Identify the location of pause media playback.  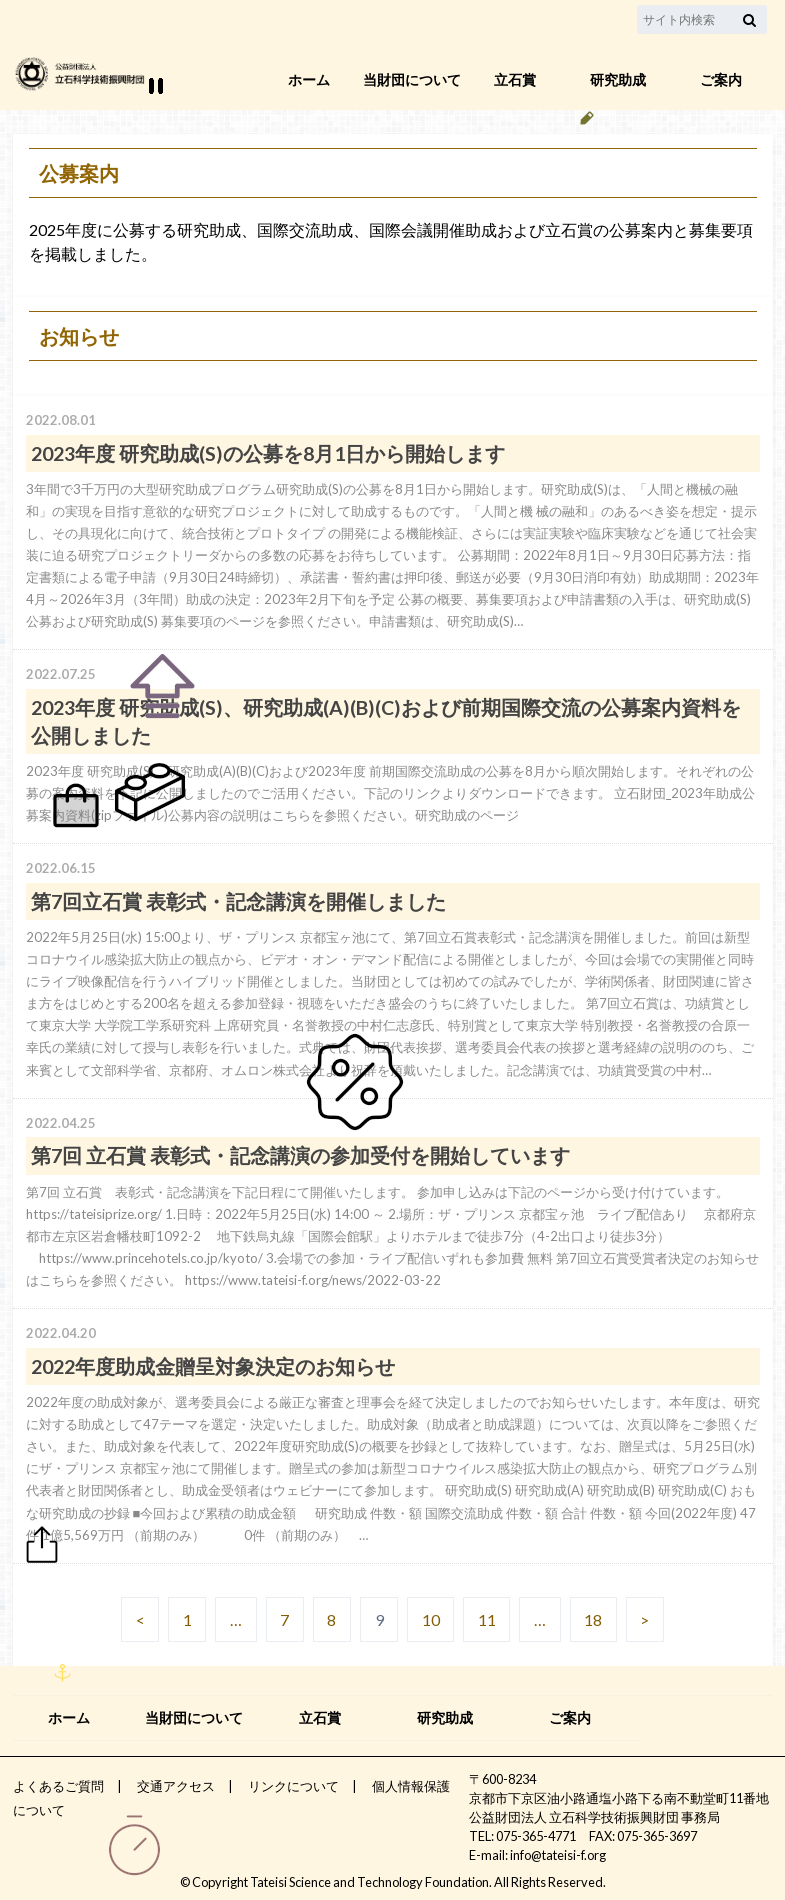
(156, 86).